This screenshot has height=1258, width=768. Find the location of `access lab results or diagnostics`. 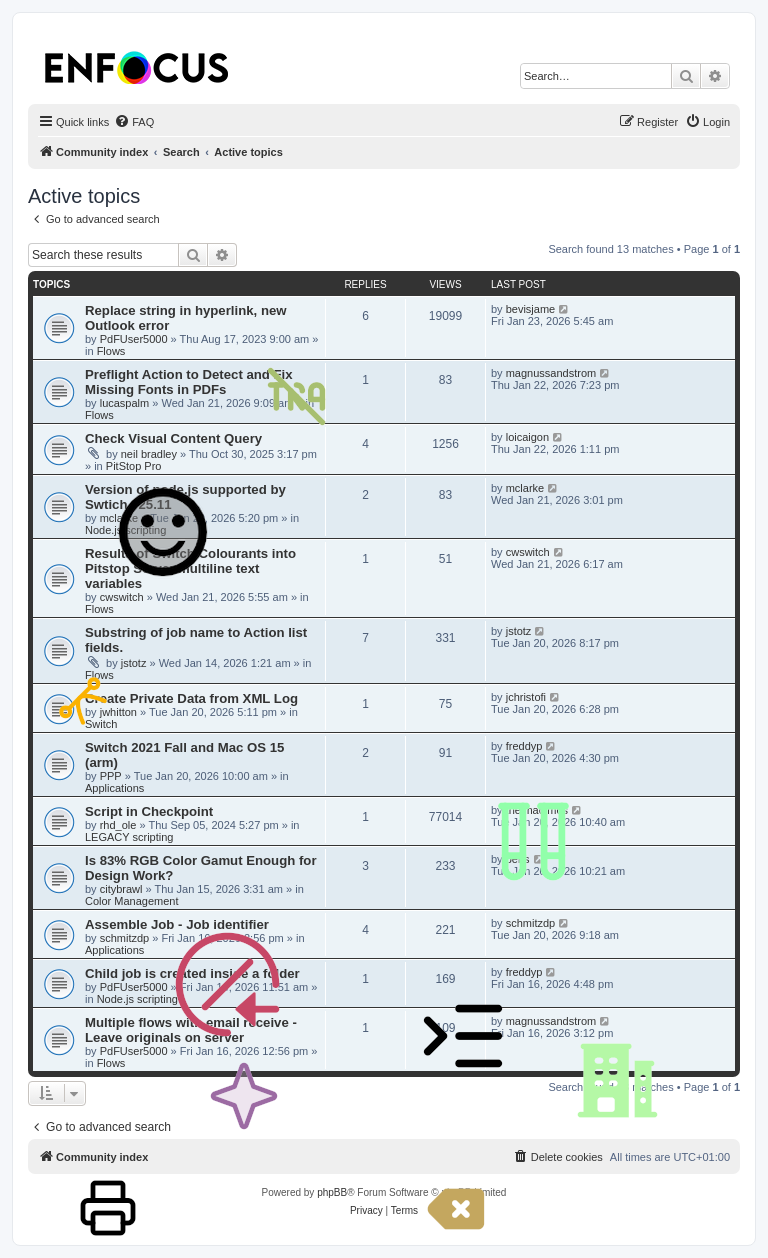

access lab results or diagnostics is located at coordinates (533, 841).